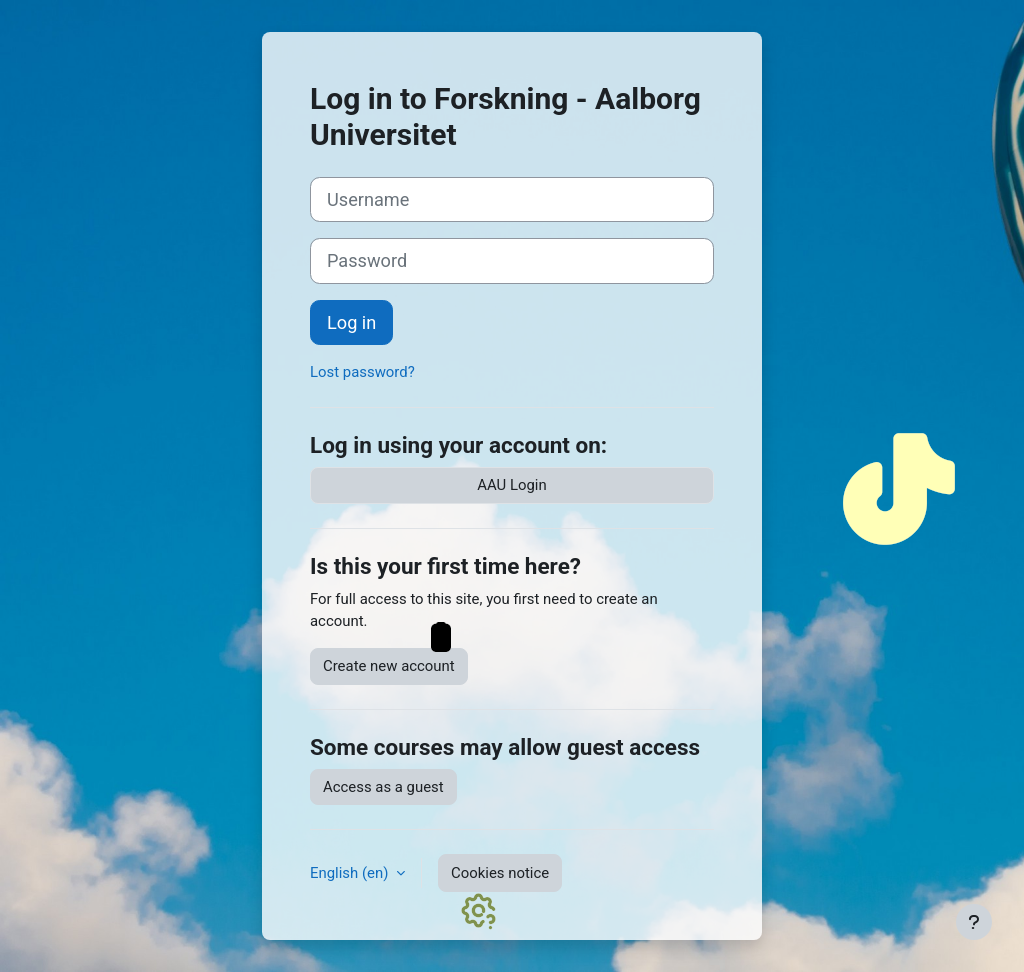 The image size is (1024, 972). Describe the element at coordinates (478, 910) in the screenshot. I see `access settings help or FAQ` at that location.